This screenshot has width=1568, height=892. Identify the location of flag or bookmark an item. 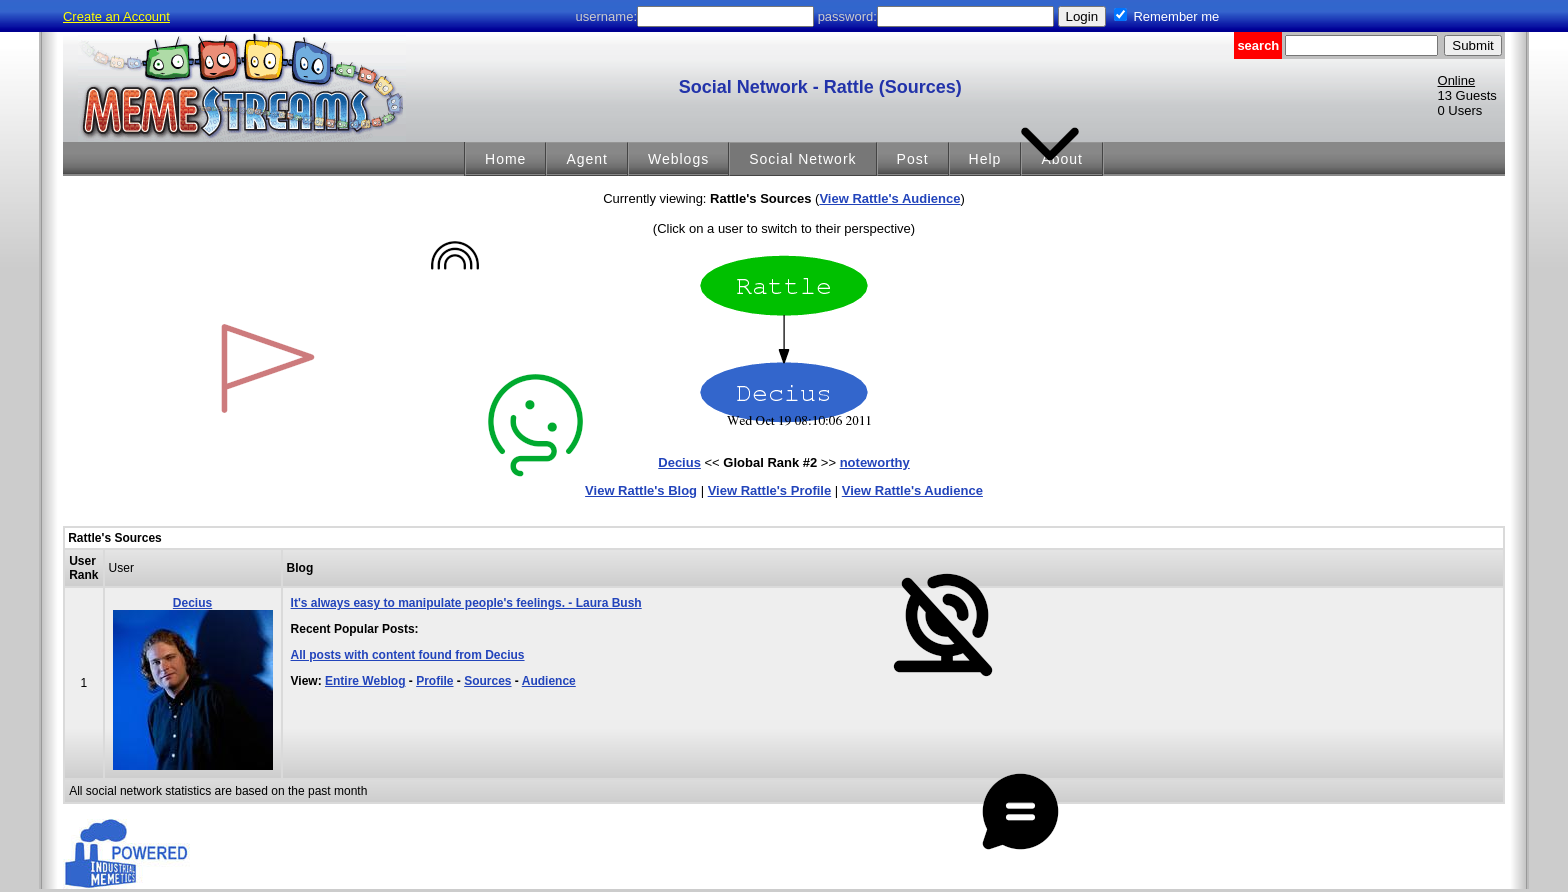
(258, 368).